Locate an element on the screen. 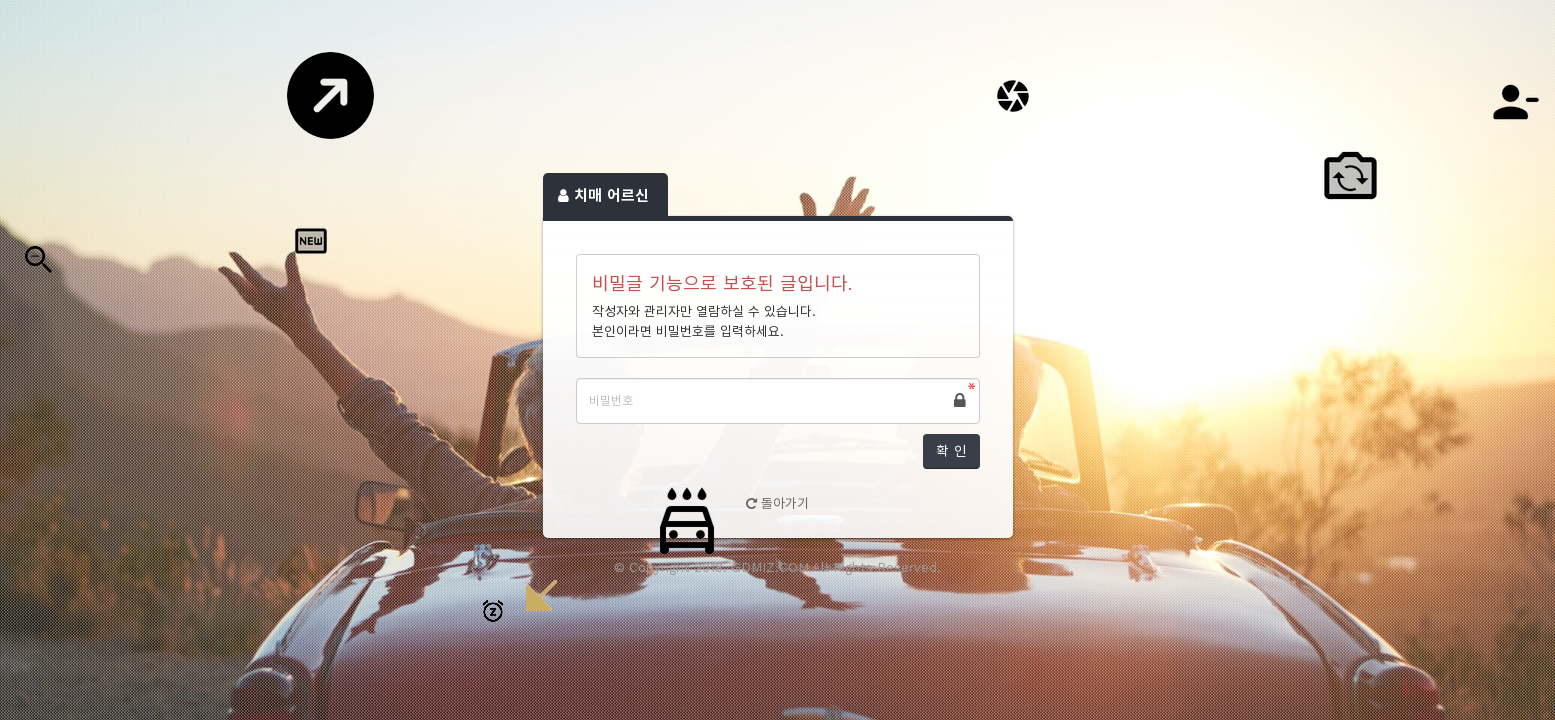  find nearby car wash locations is located at coordinates (687, 521).